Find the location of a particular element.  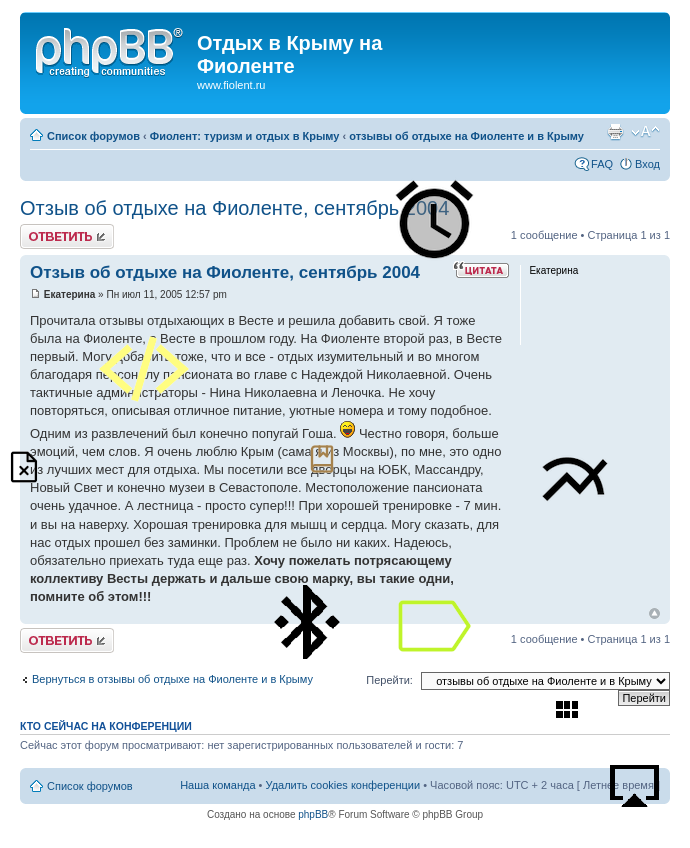

delete or remove a file is located at coordinates (24, 467).